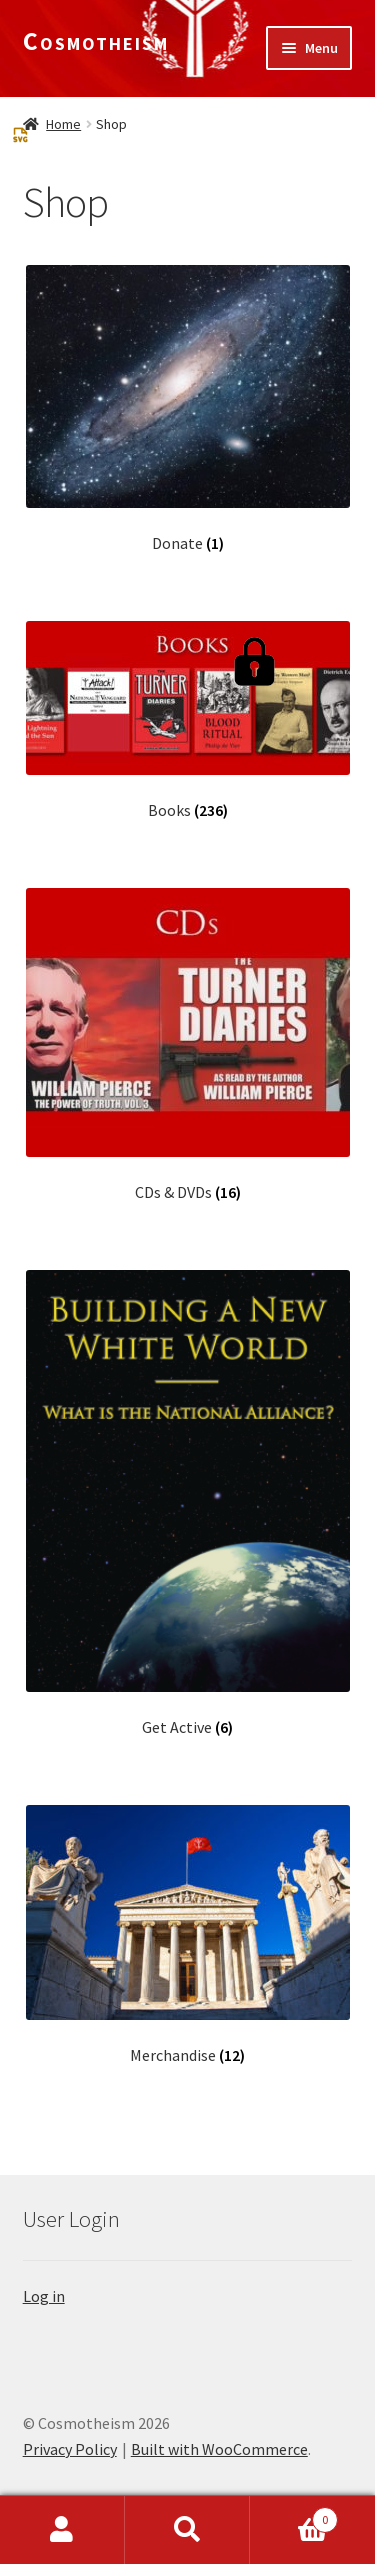 The width and height of the screenshot is (375, 2564). Describe the element at coordinates (254, 661) in the screenshot. I see `indicates a locked or private channel` at that location.